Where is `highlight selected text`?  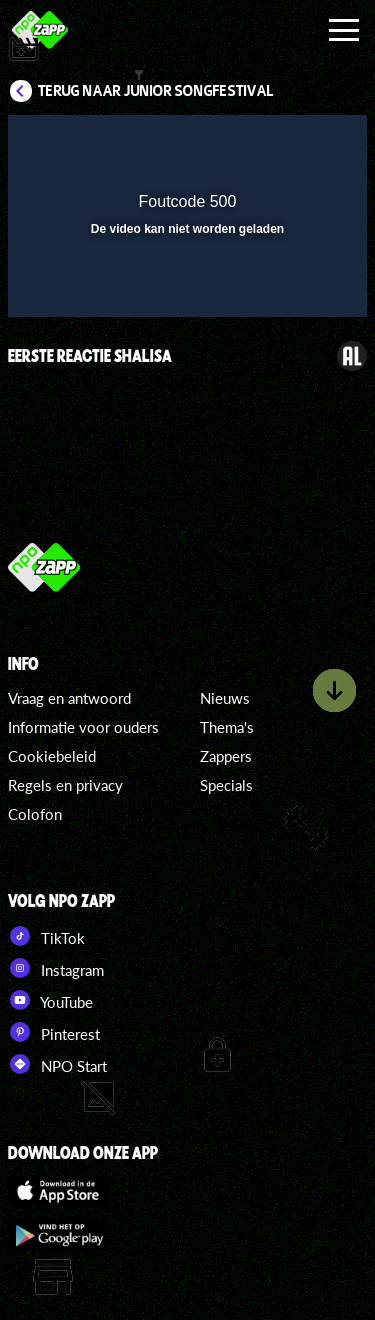
highlight selected text is located at coordinates (139, 71).